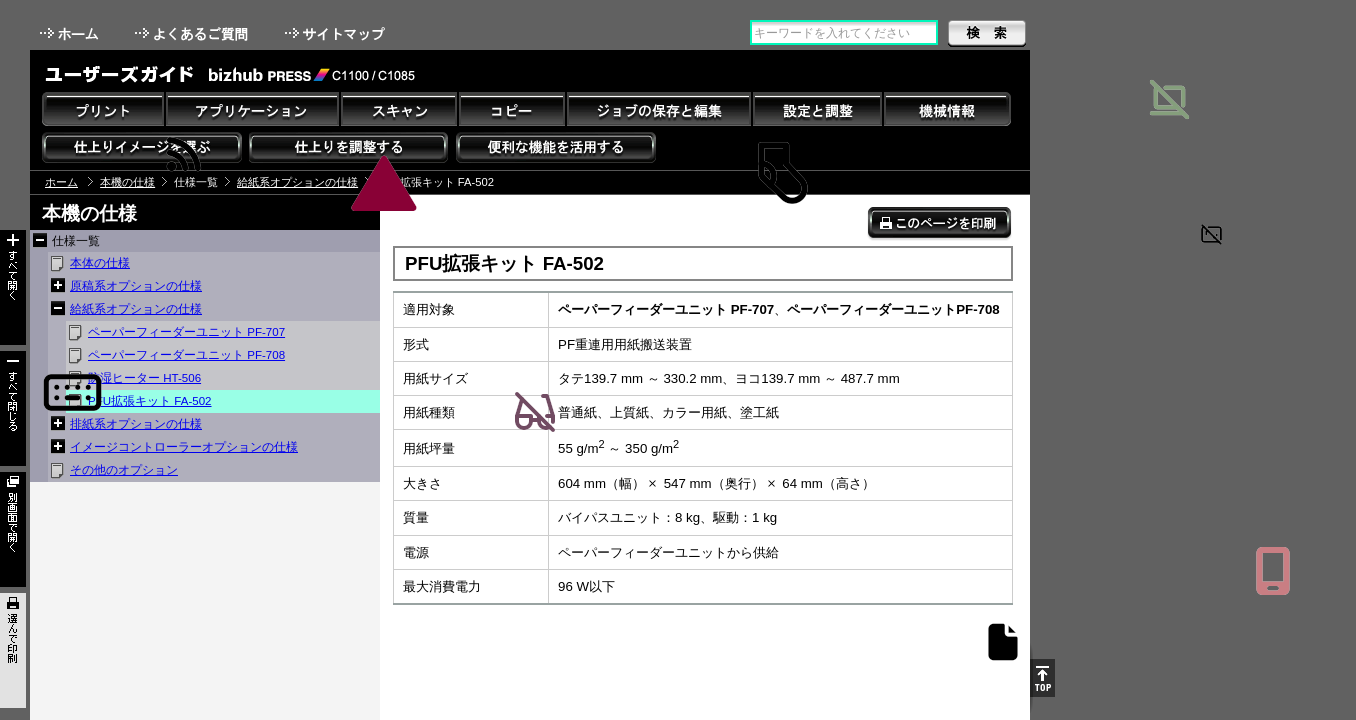  What do you see at coordinates (1273, 571) in the screenshot?
I see `view mobile device settings` at bounding box center [1273, 571].